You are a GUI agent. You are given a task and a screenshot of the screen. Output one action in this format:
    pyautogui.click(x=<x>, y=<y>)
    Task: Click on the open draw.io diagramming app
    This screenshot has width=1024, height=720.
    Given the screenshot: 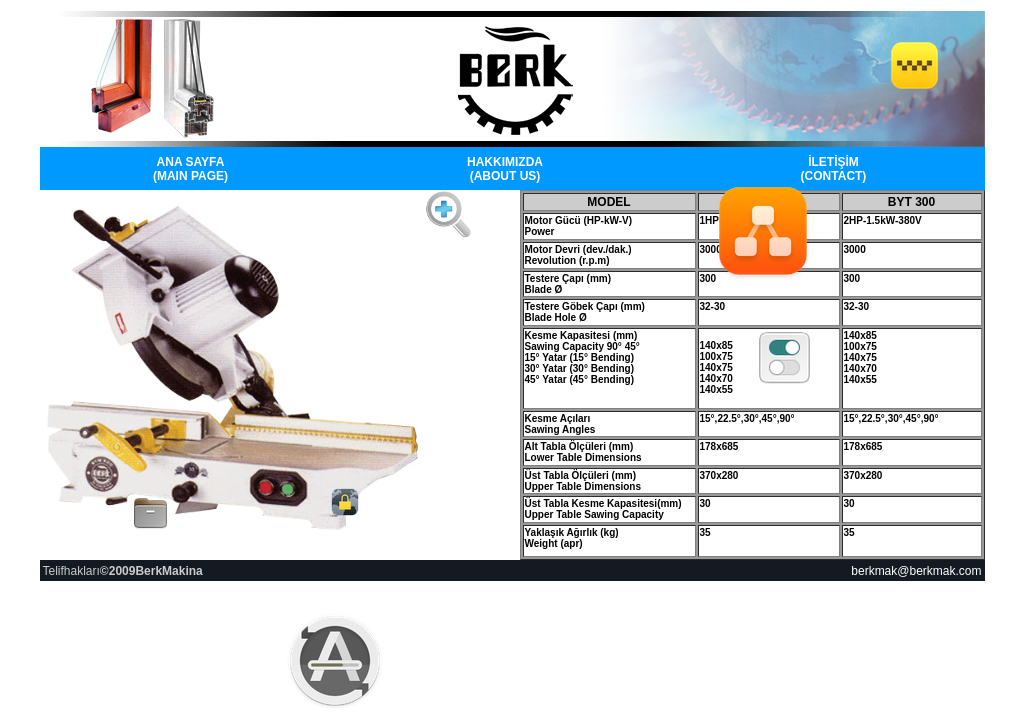 What is the action you would take?
    pyautogui.click(x=763, y=231)
    